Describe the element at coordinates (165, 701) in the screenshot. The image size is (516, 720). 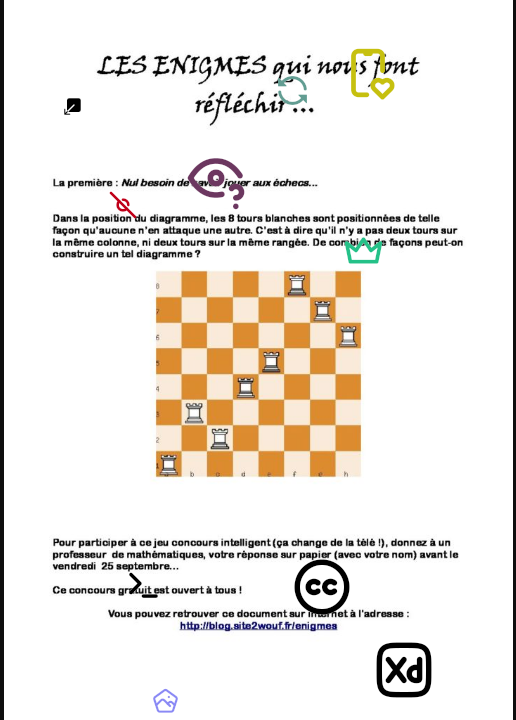
I see `view images in a pentagon-shaped frame` at that location.